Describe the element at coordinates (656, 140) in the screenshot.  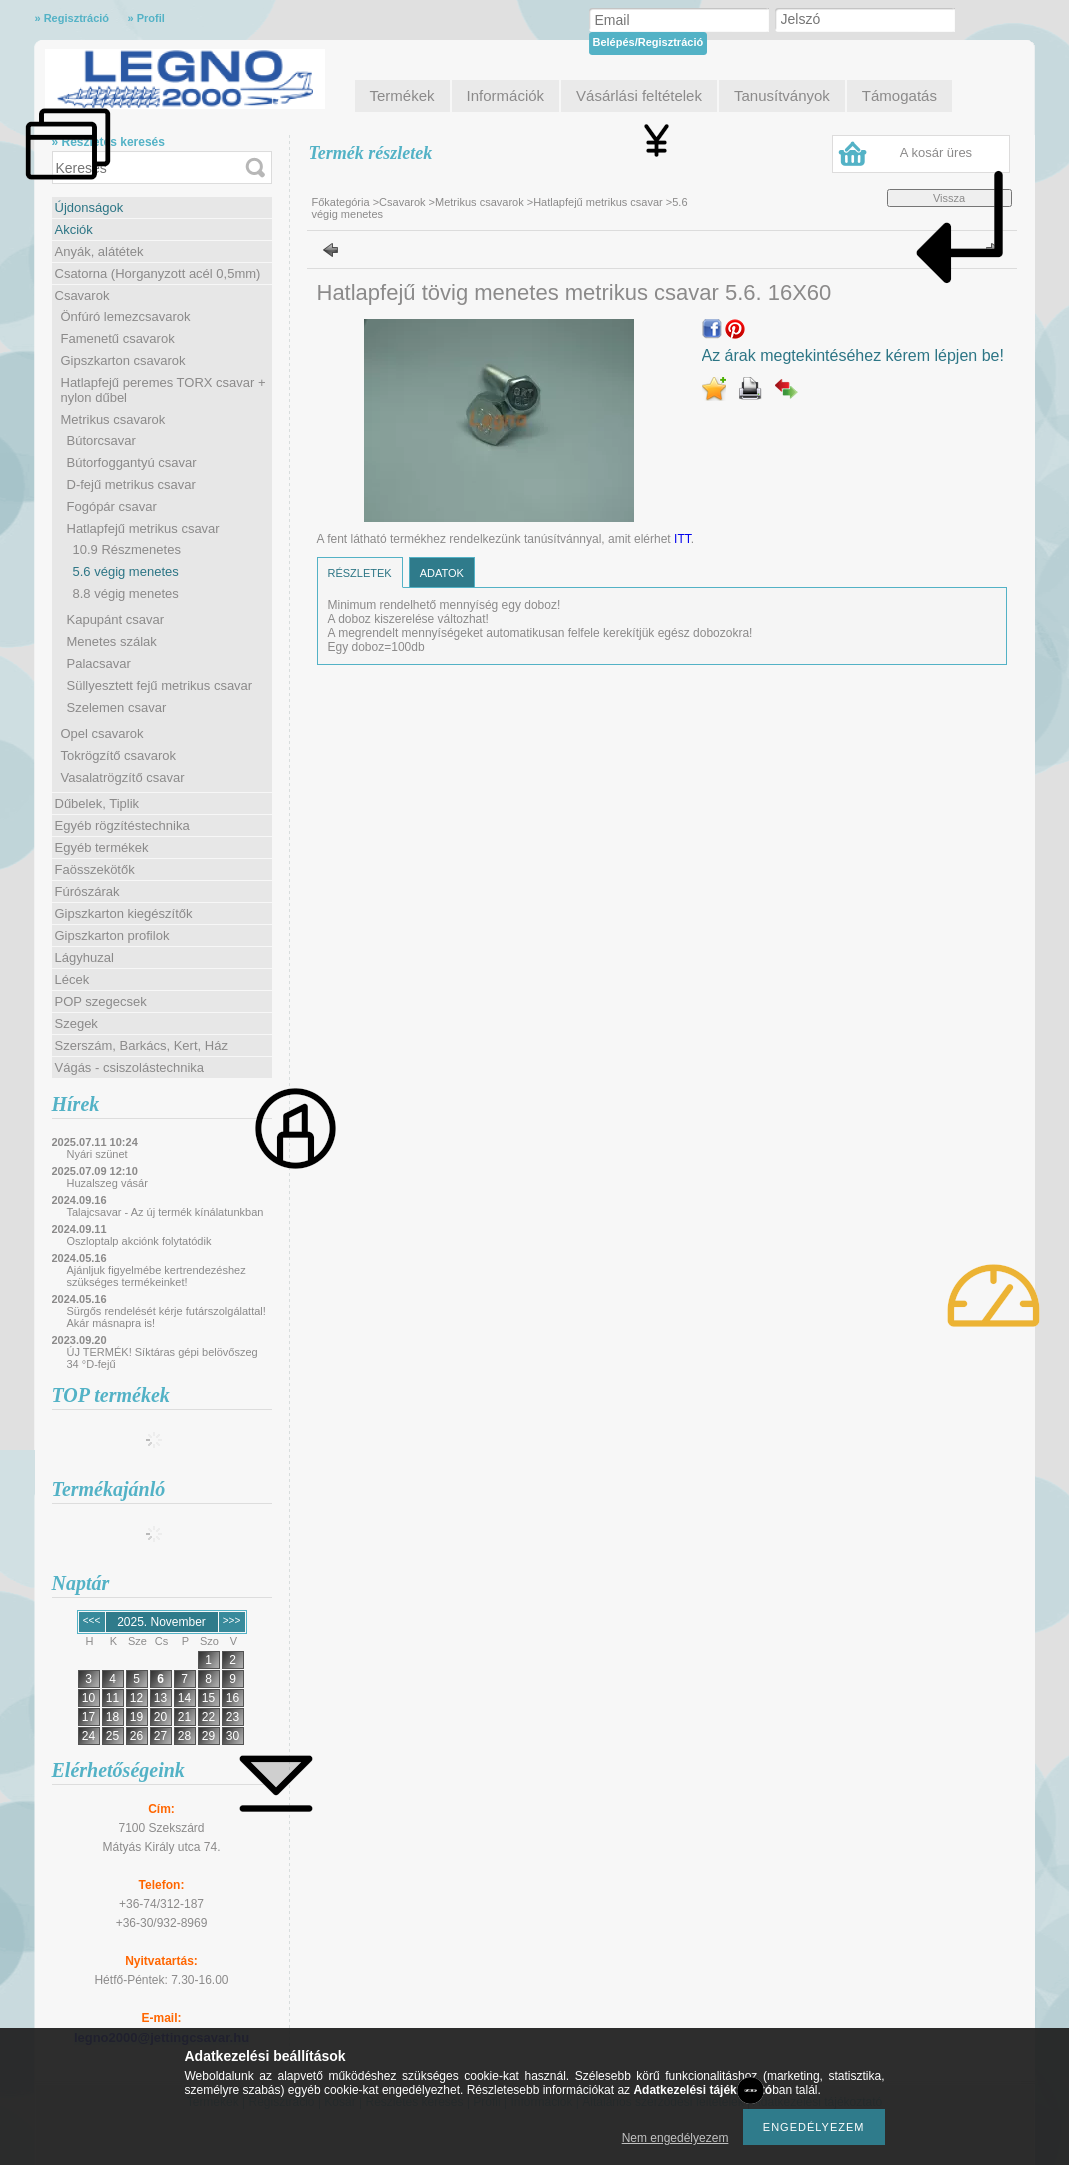
I see `select Japanese yen as currency` at that location.